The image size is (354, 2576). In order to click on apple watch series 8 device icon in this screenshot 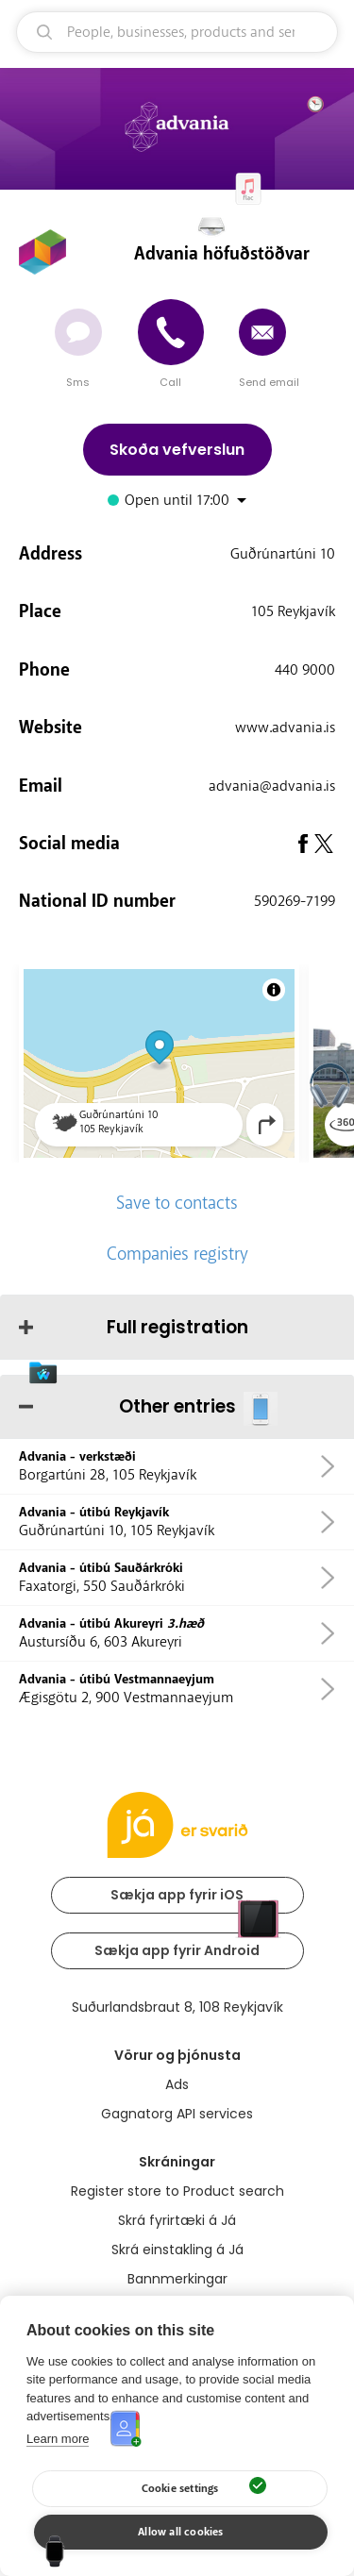, I will do `click(55, 2551)`.